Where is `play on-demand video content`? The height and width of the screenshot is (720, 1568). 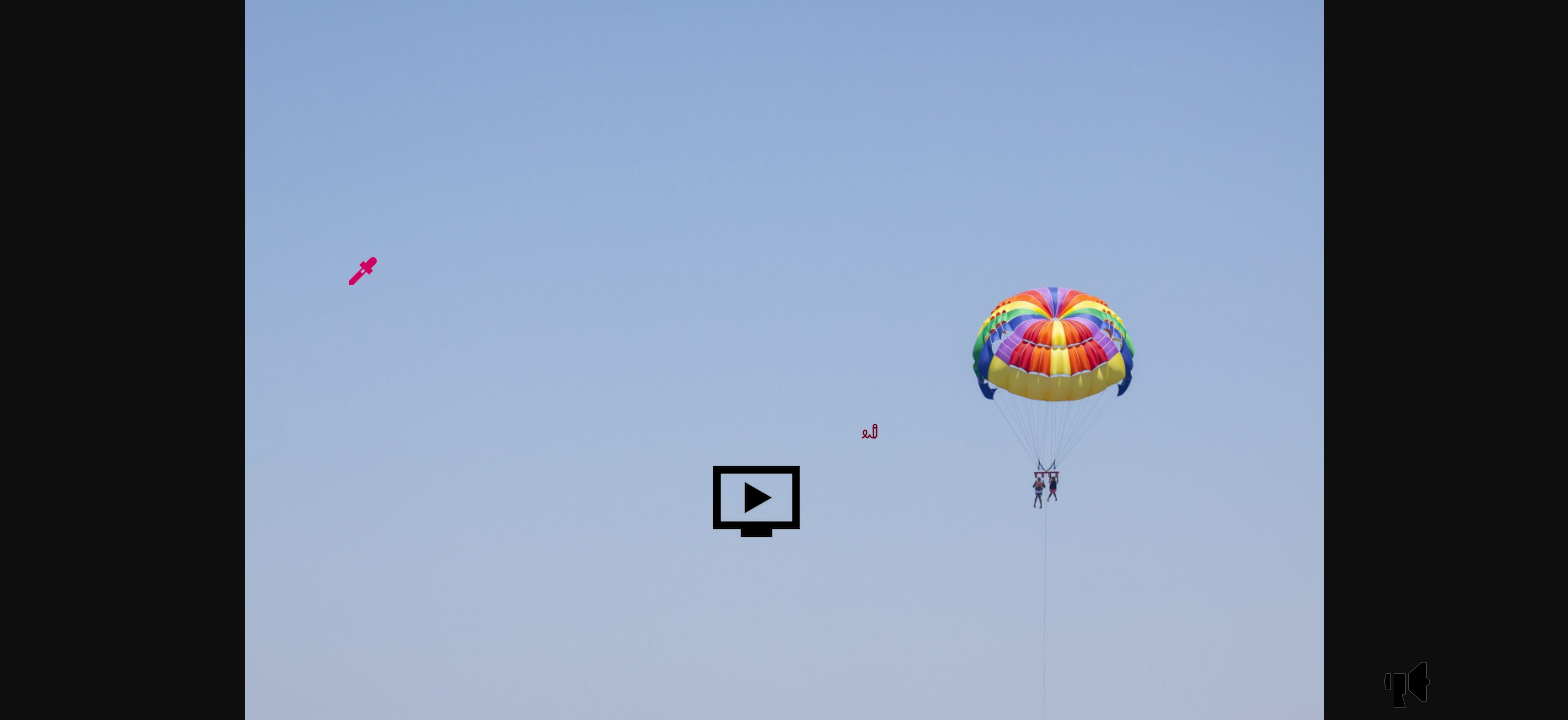 play on-demand video content is located at coordinates (756, 501).